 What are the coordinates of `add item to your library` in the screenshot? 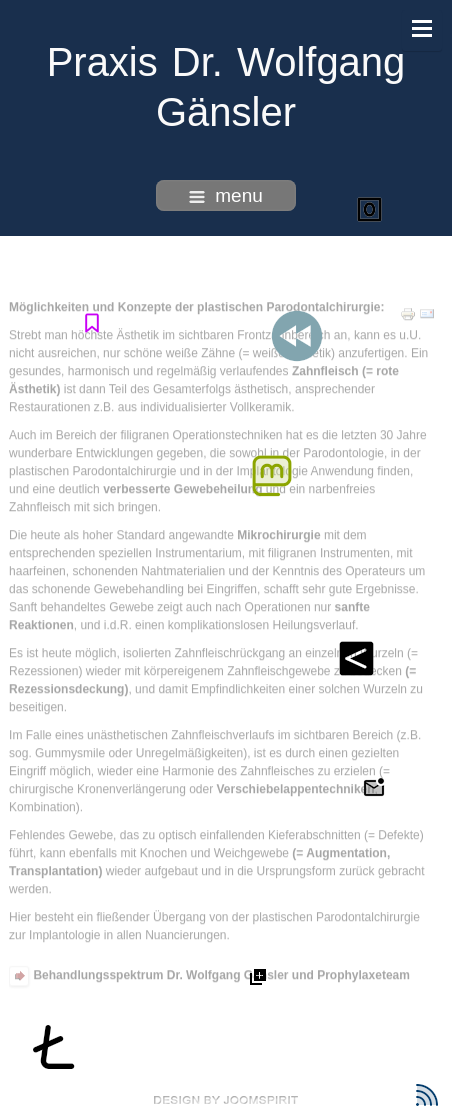 It's located at (258, 977).